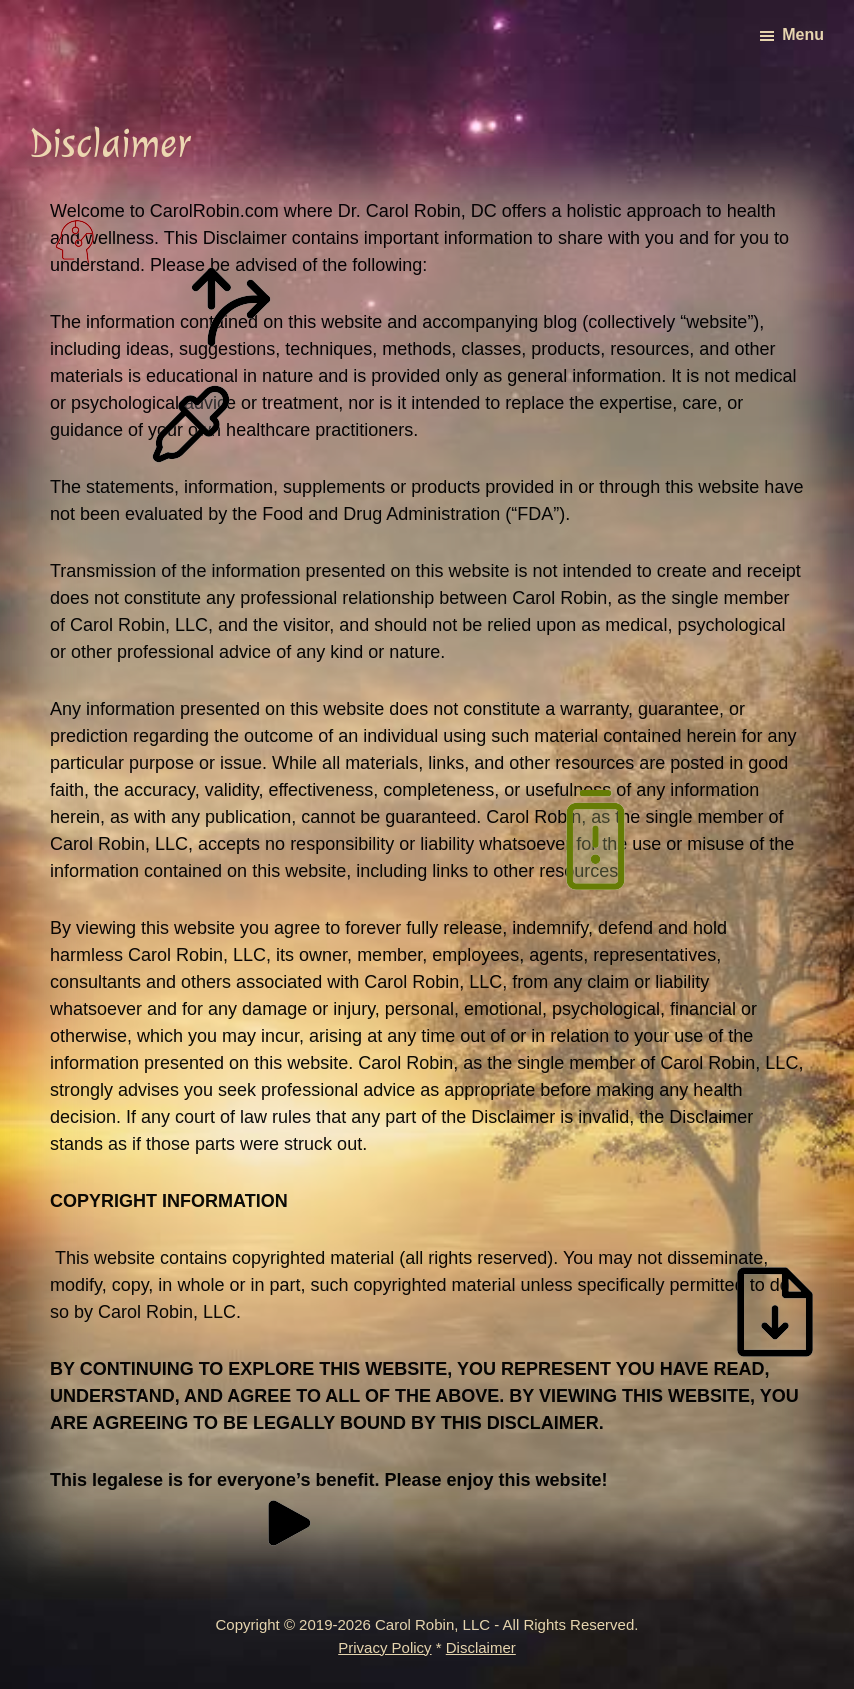 Image resolution: width=854 pixels, height=1689 pixels. Describe the element at coordinates (595, 841) in the screenshot. I see `indicates low battery warning` at that location.